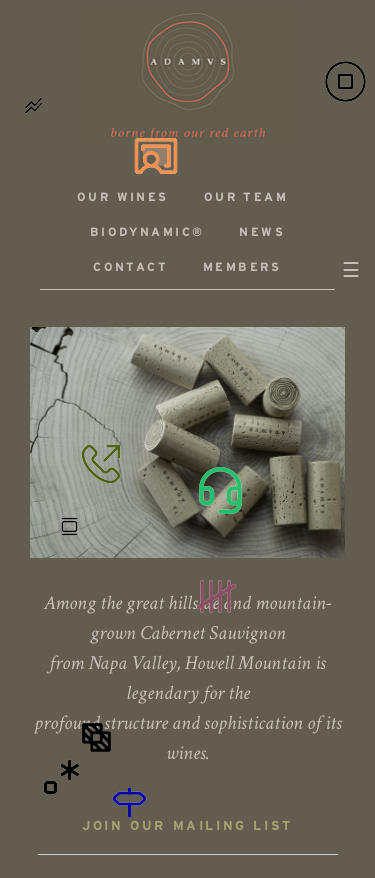  Describe the element at coordinates (96, 737) in the screenshot. I see `exclude or subtract overlapping areas` at that location.